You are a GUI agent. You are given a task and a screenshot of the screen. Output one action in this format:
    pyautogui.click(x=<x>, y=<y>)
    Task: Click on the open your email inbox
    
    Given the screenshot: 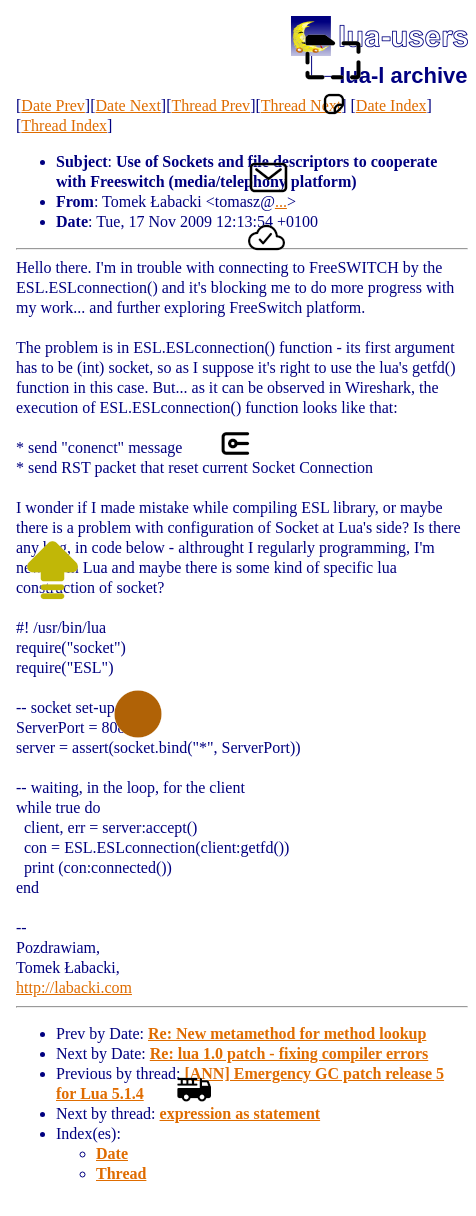 What is the action you would take?
    pyautogui.click(x=268, y=177)
    